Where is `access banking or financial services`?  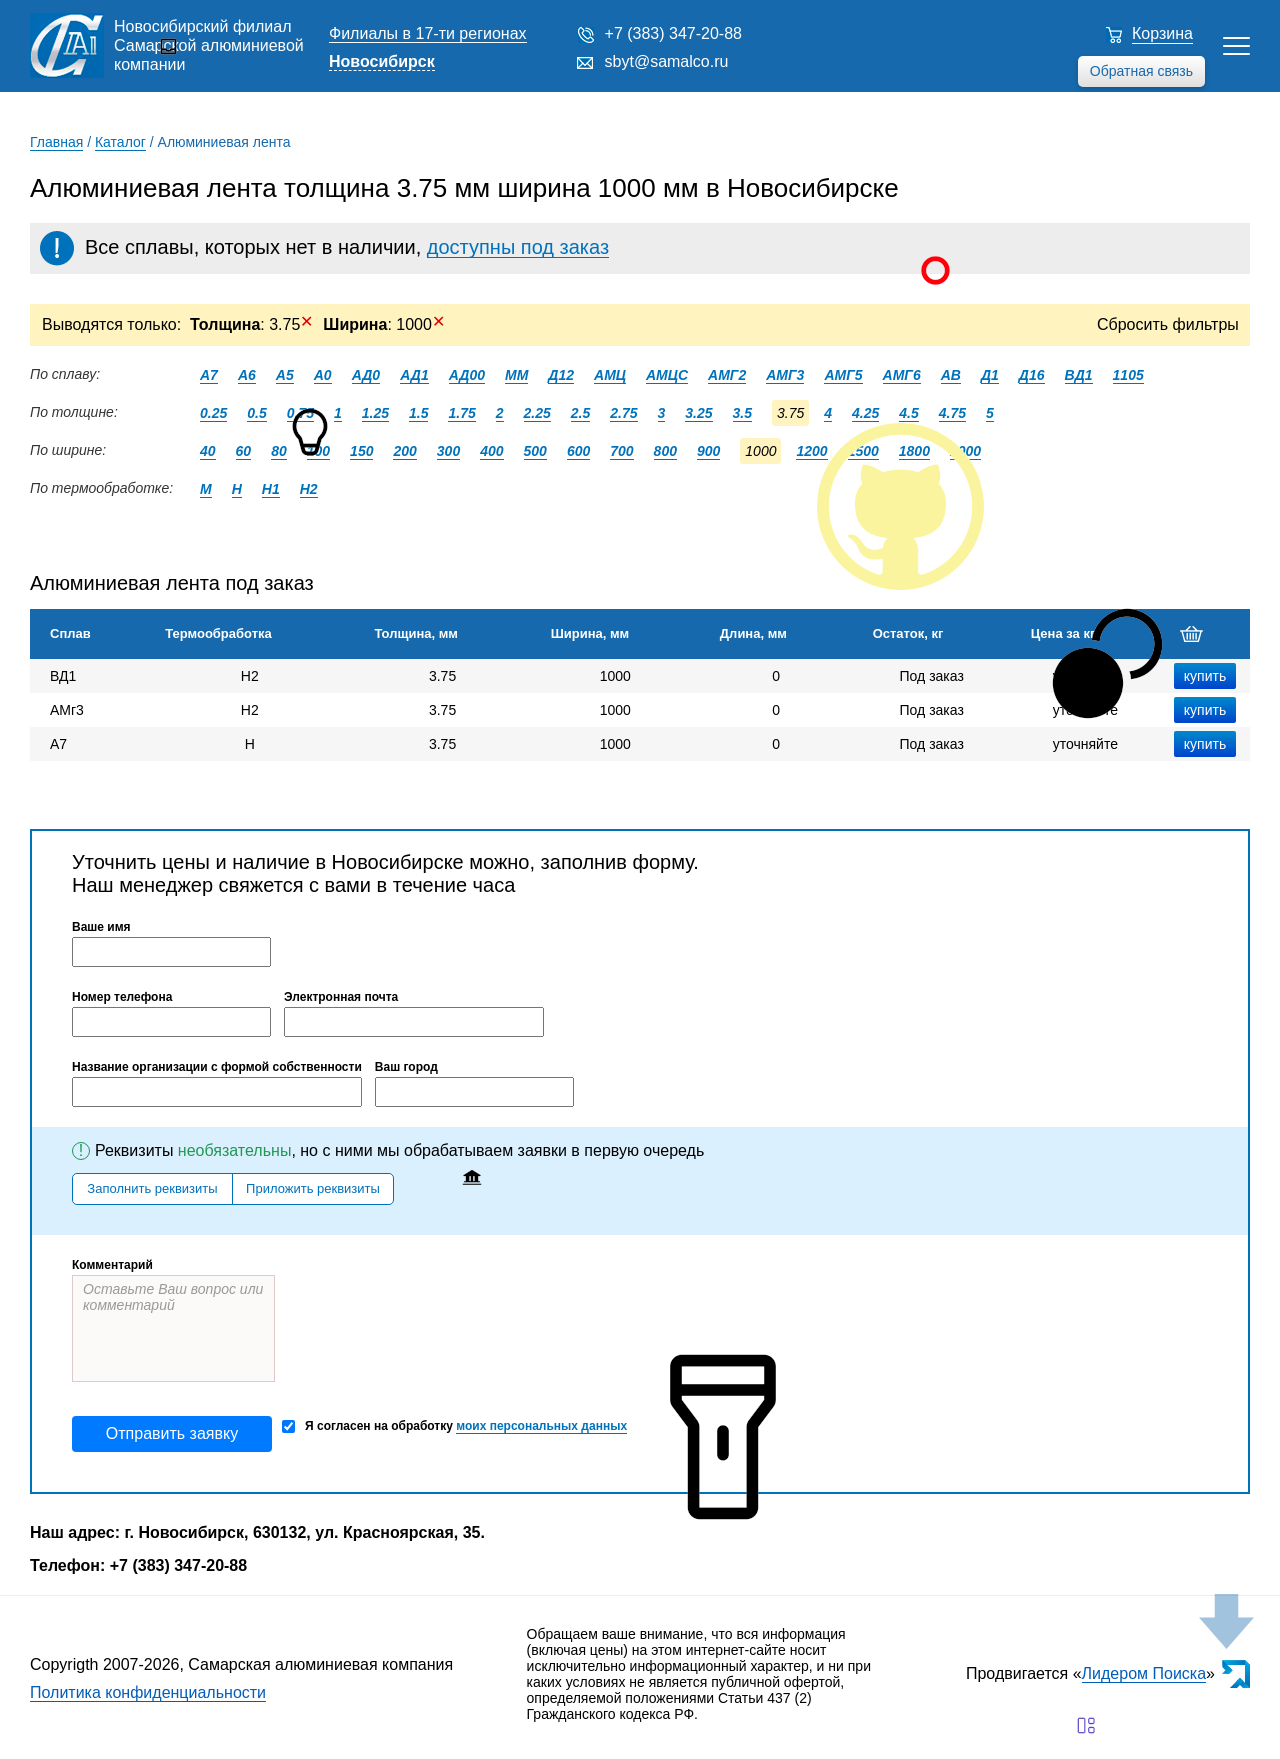
access banking or financial services is located at coordinates (472, 1178).